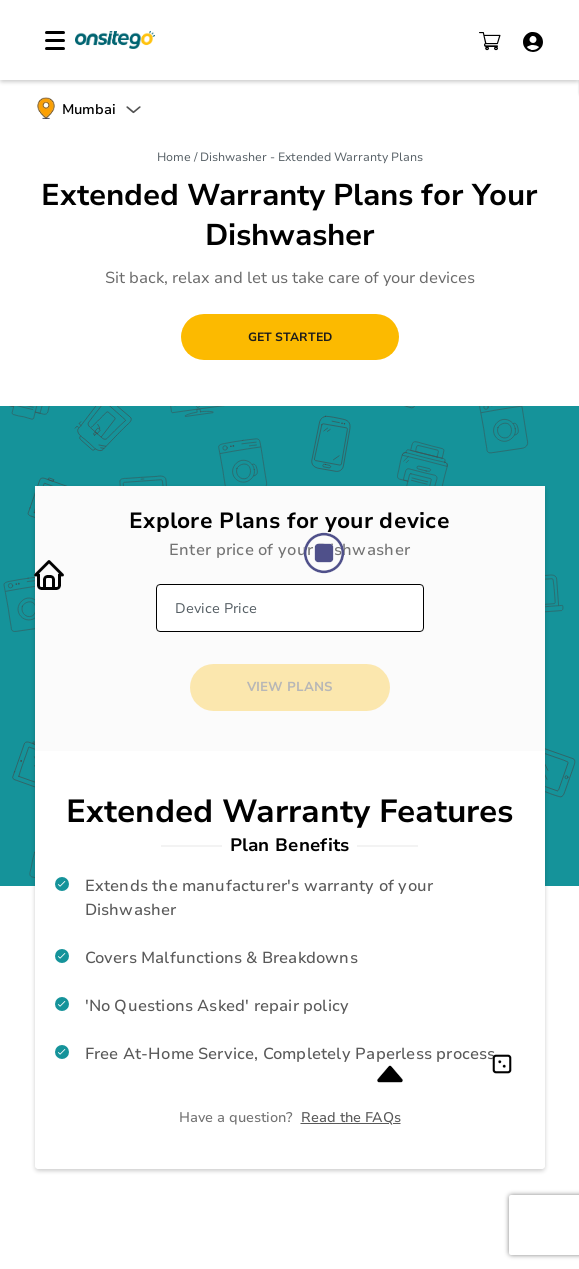 Image resolution: width=579 pixels, height=1269 pixels. I want to click on navigate to the home screen, so click(49, 575).